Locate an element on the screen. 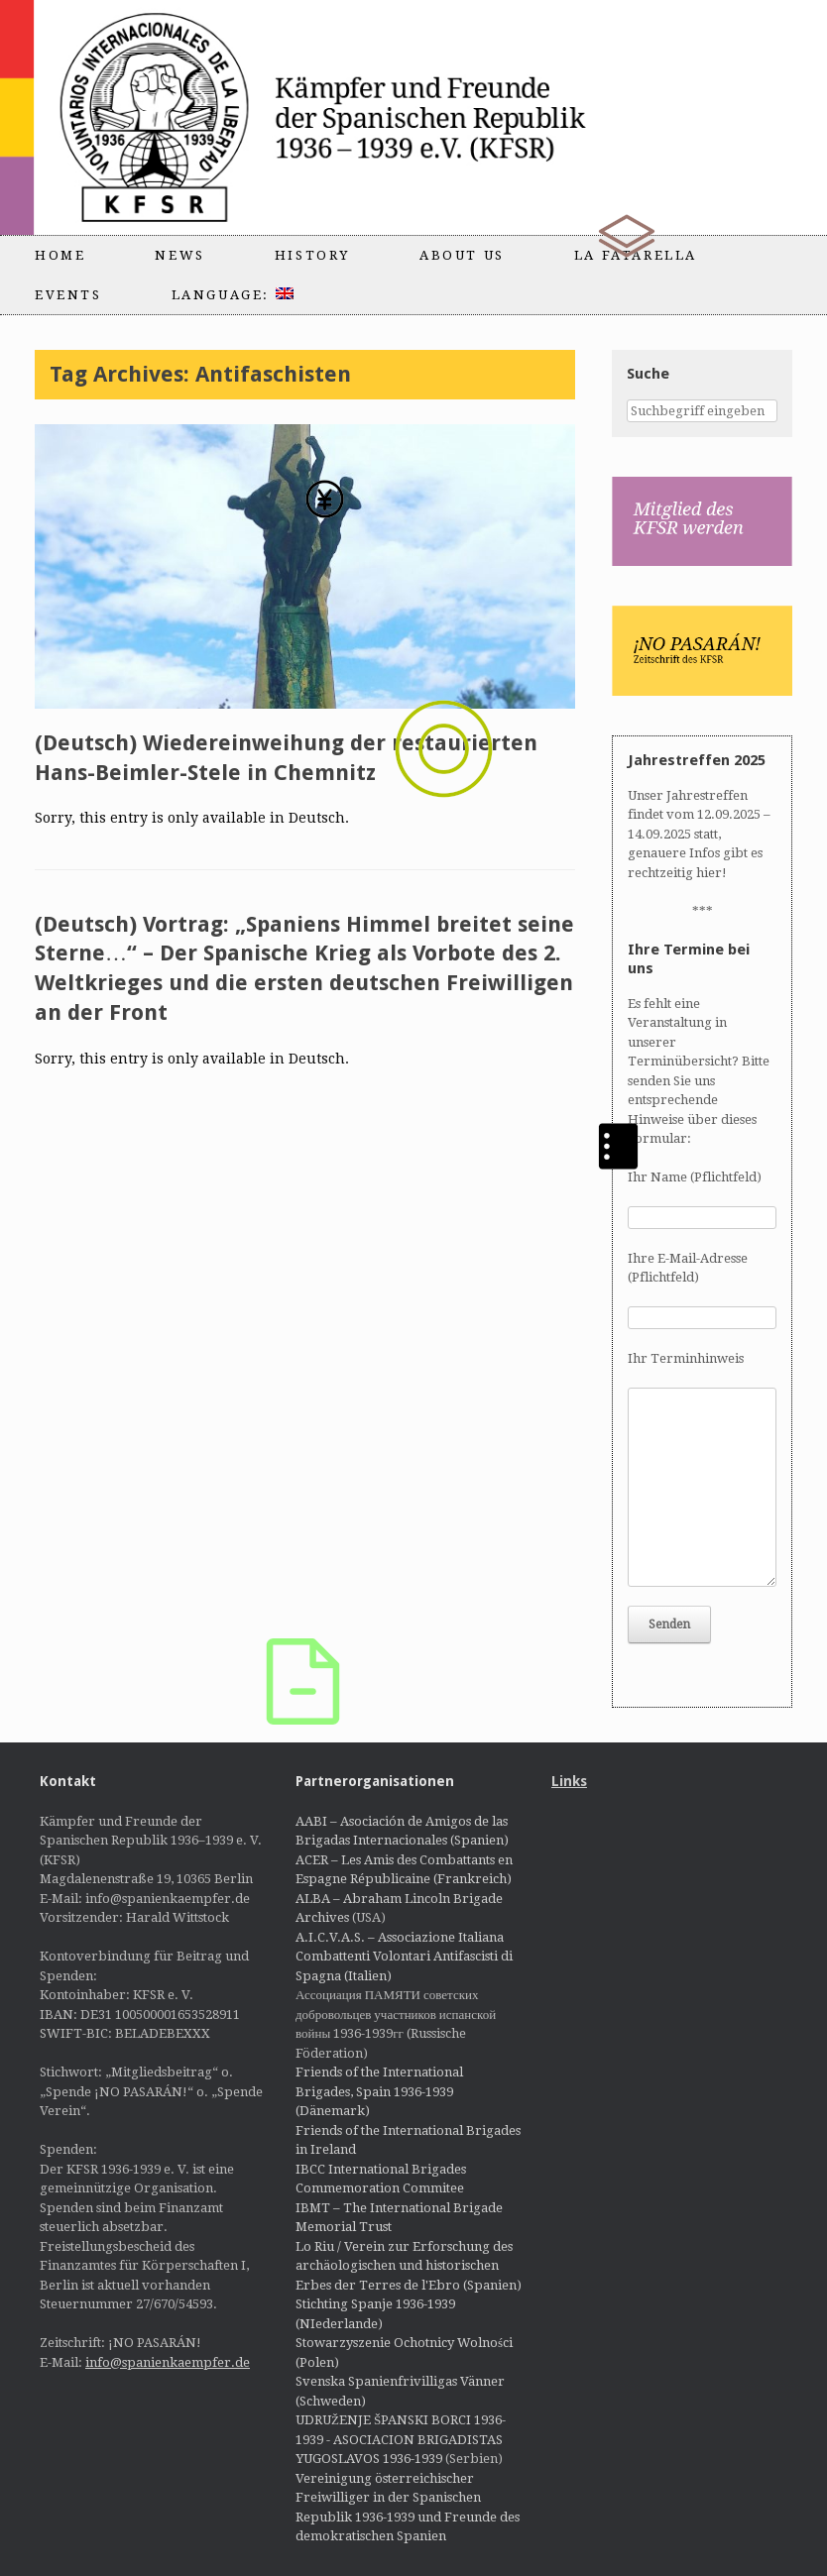  view layers or stacked content is located at coordinates (627, 237).